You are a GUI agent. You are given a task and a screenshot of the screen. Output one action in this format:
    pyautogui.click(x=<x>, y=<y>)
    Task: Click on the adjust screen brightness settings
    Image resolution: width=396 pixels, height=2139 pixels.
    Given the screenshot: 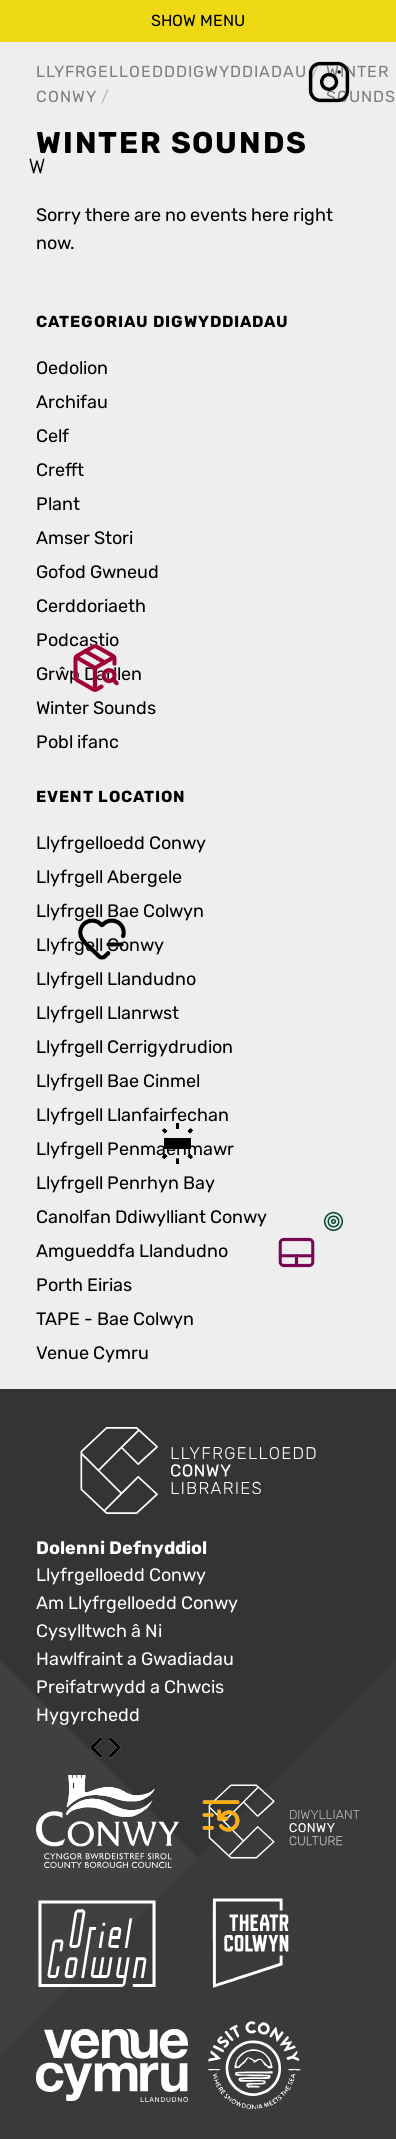 What is the action you would take?
    pyautogui.click(x=177, y=1143)
    